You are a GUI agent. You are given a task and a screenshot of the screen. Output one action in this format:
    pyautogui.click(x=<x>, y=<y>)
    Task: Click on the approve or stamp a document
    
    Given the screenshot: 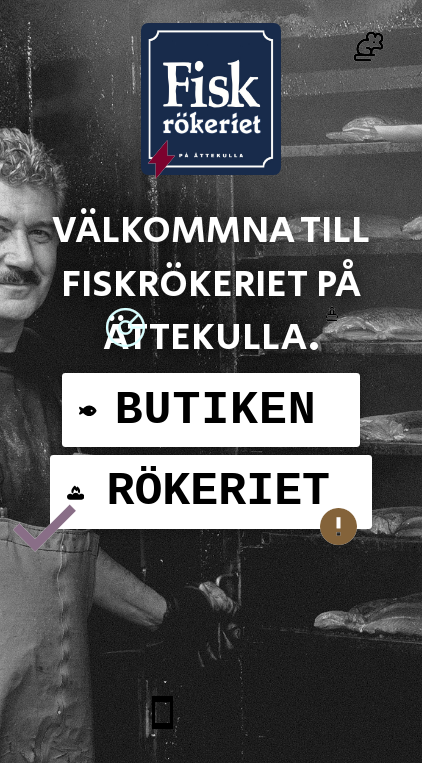 What is the action you would take?
    pyautogui.click(x=332, y=314)
    